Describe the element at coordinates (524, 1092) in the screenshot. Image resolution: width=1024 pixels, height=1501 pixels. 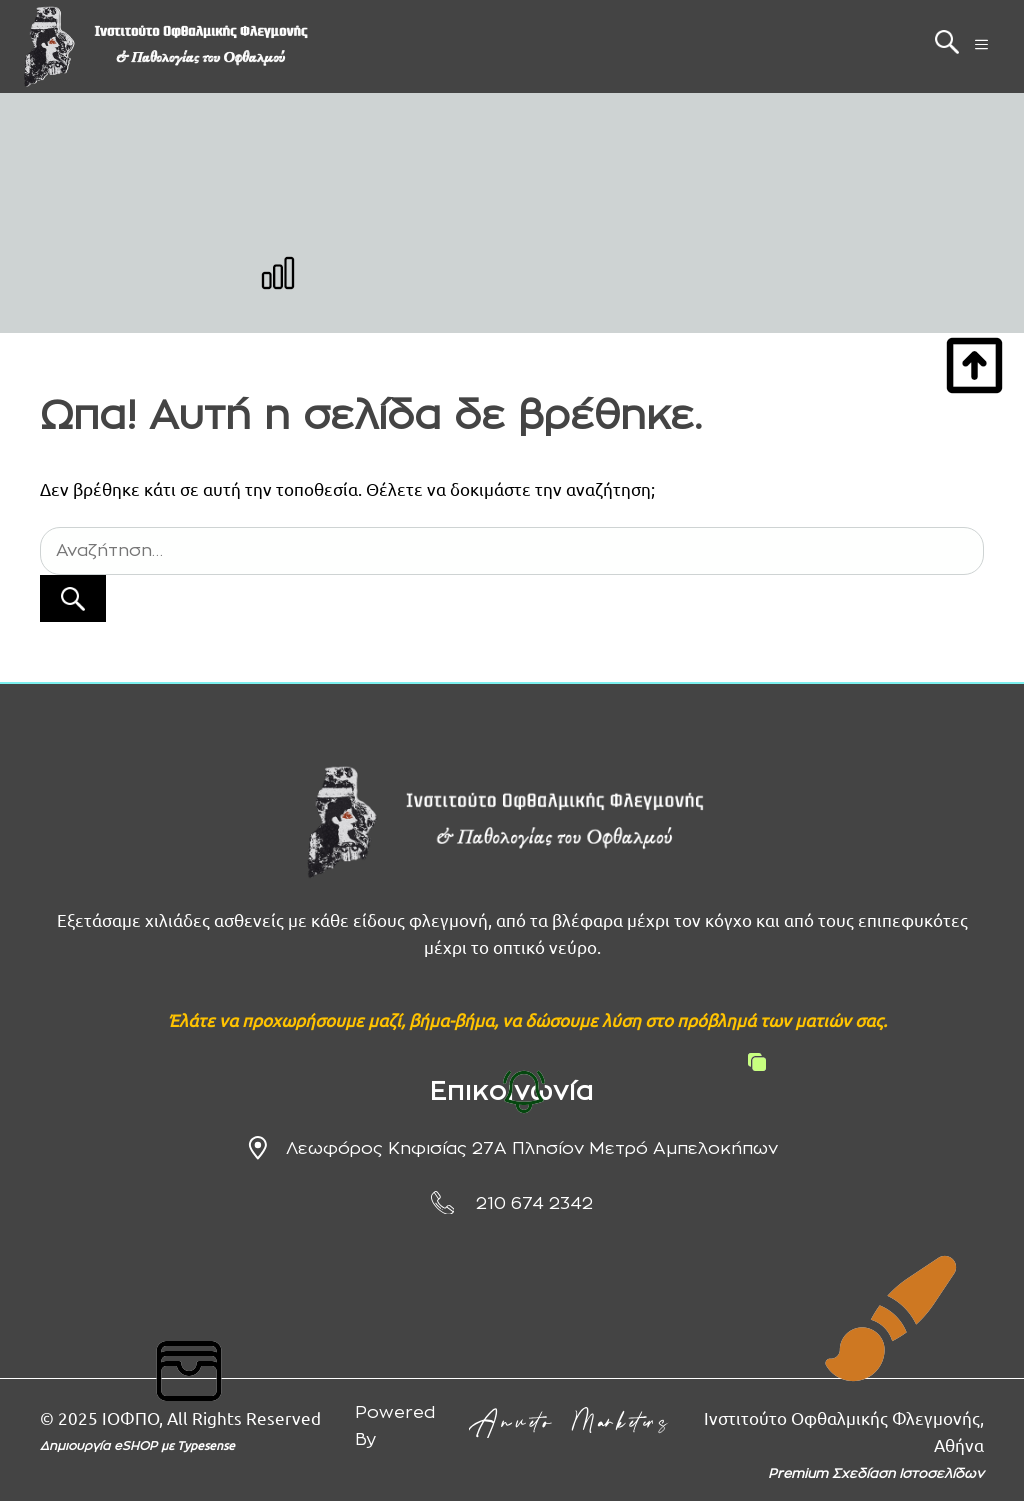
I see `indicates new notifications or alerts` at that location.